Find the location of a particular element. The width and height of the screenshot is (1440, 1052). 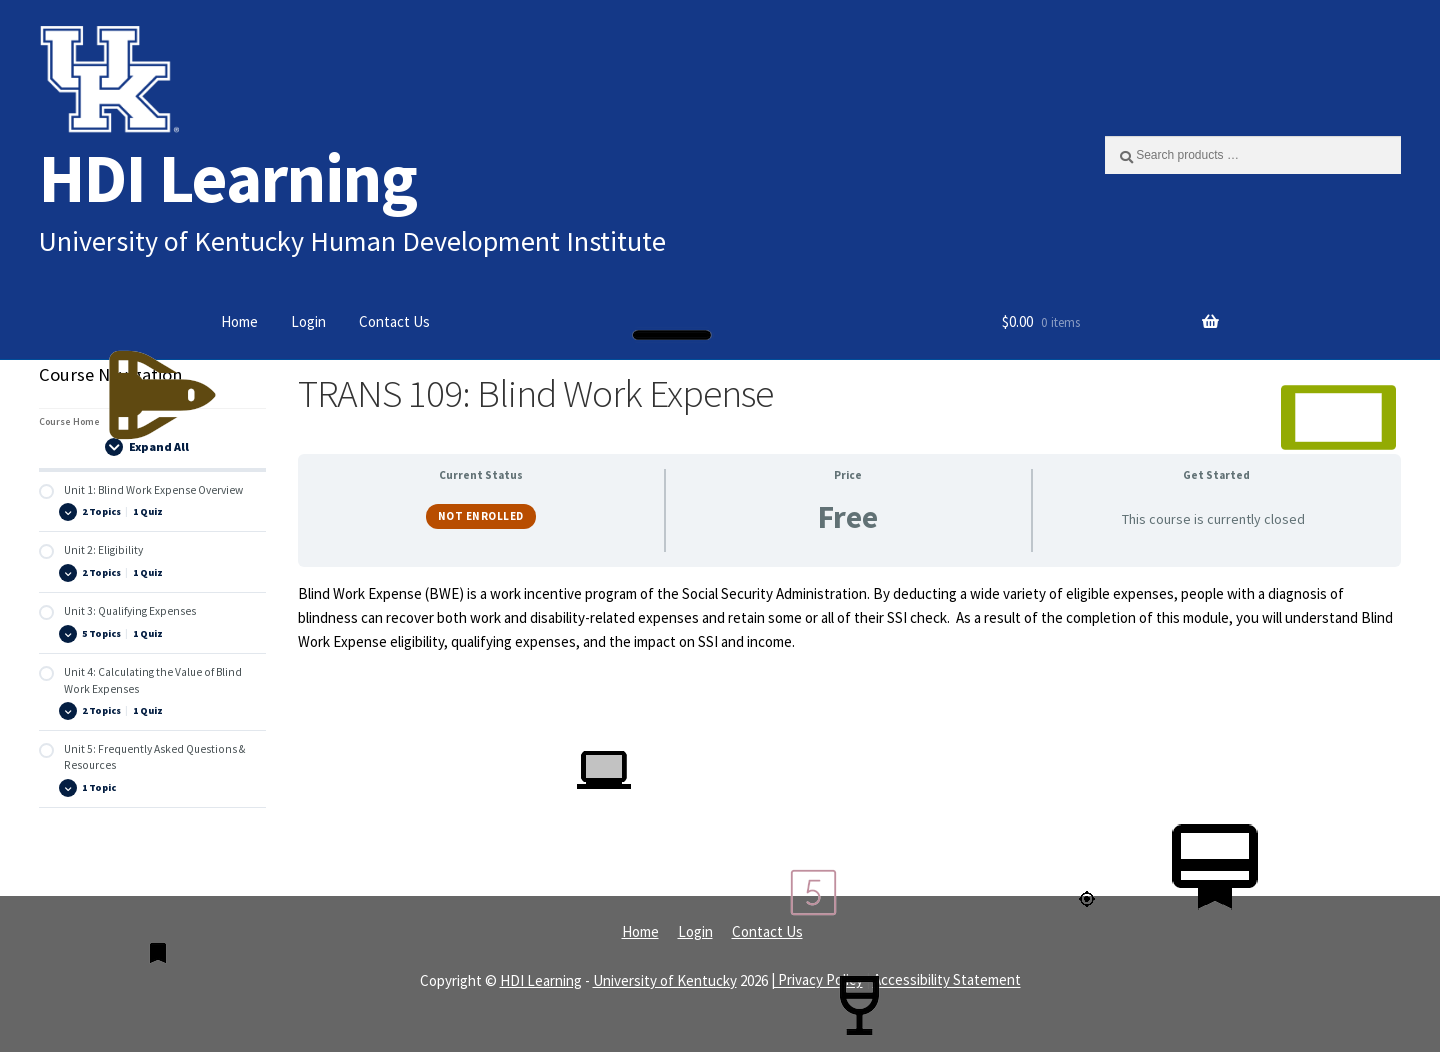

rotate device to landscape mode is located at coordinates (1338, 417).